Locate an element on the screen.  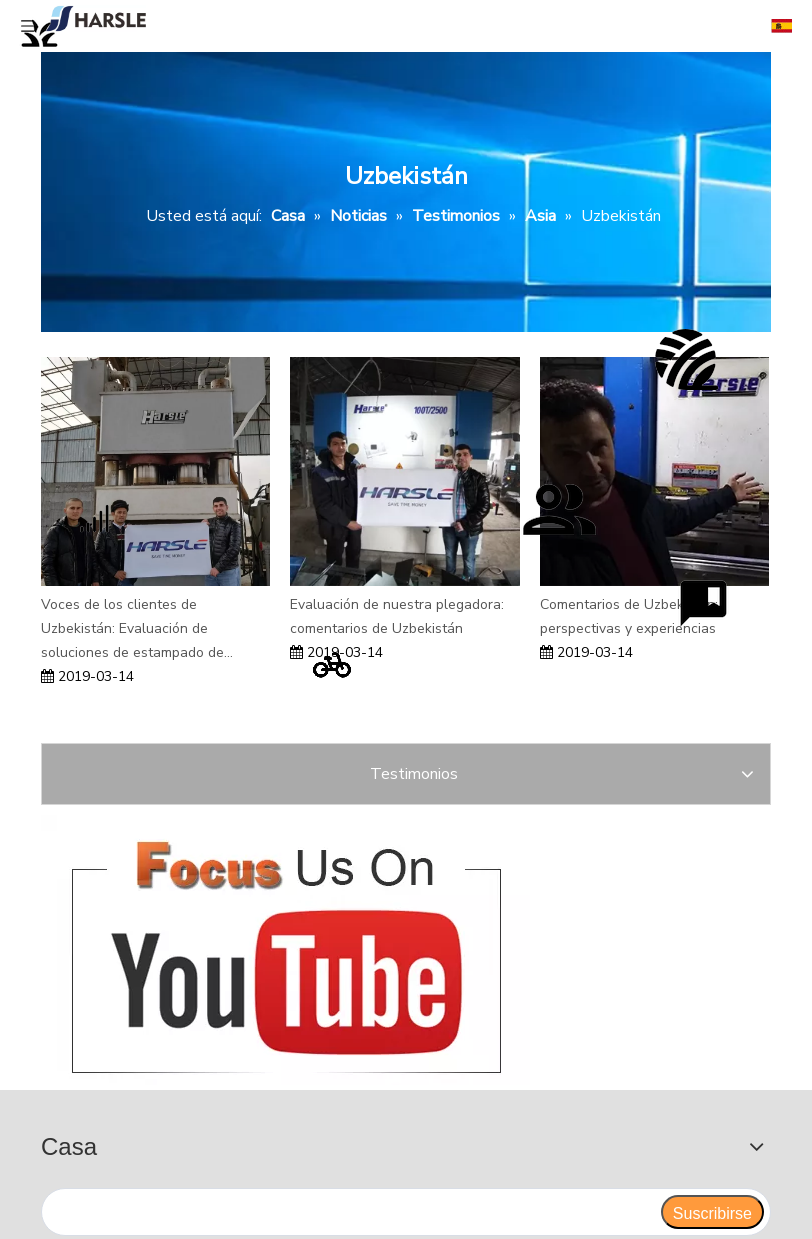
access saved comments or notes is located at coordinates (703, 603).